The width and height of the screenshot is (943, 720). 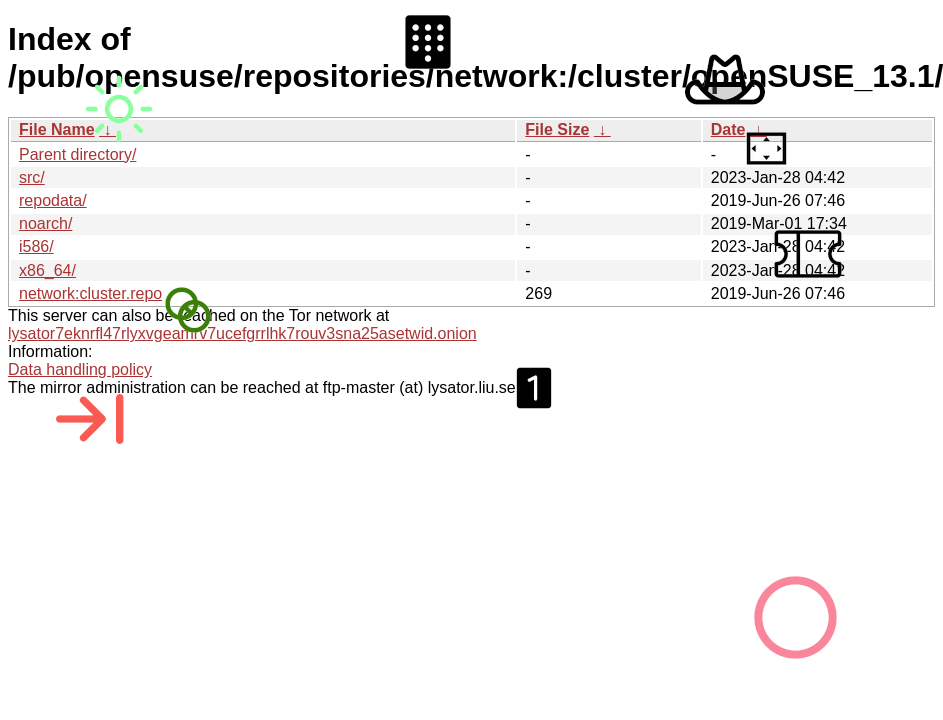 I want to click on move item to the end of a list, so click(x=91, y=419).